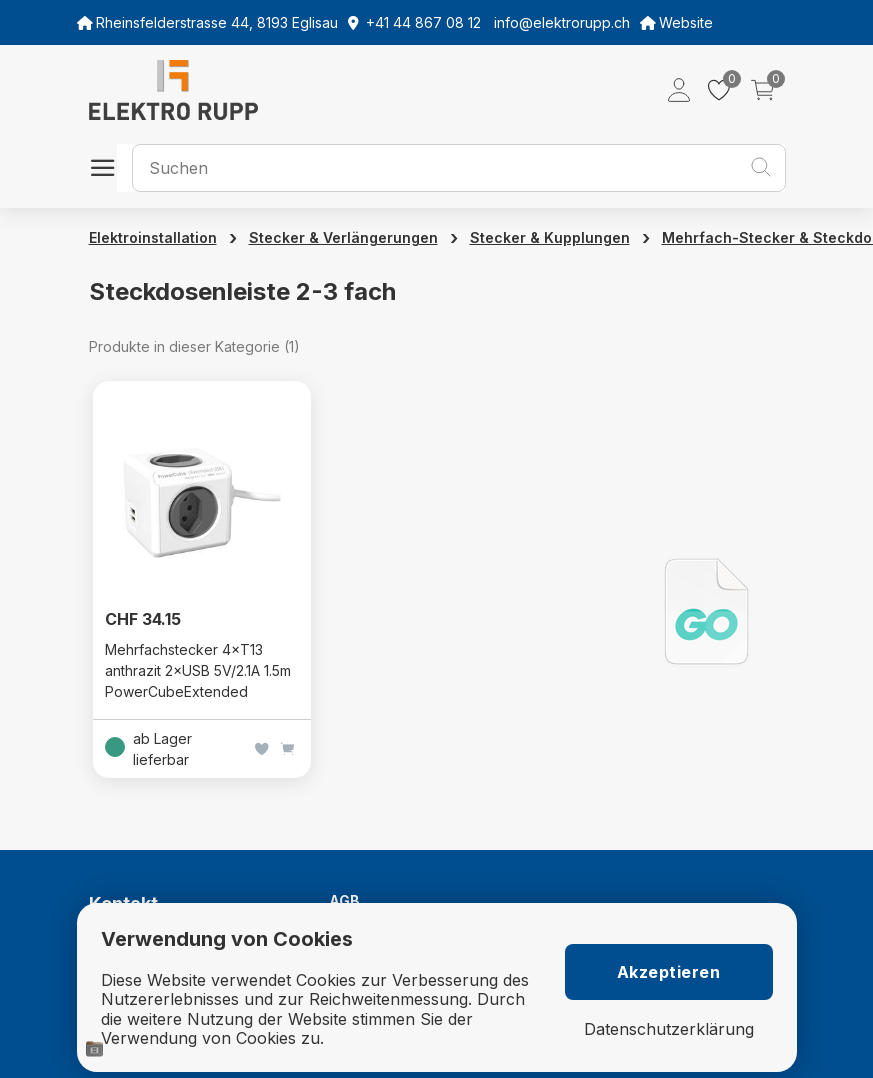 Image resolution: width=873 pixels, height=1078 pixels. What do you see at coordinates (94, 1048) in the screenshot?
I see `open your videos folder` at bounding box center [94, 1048].